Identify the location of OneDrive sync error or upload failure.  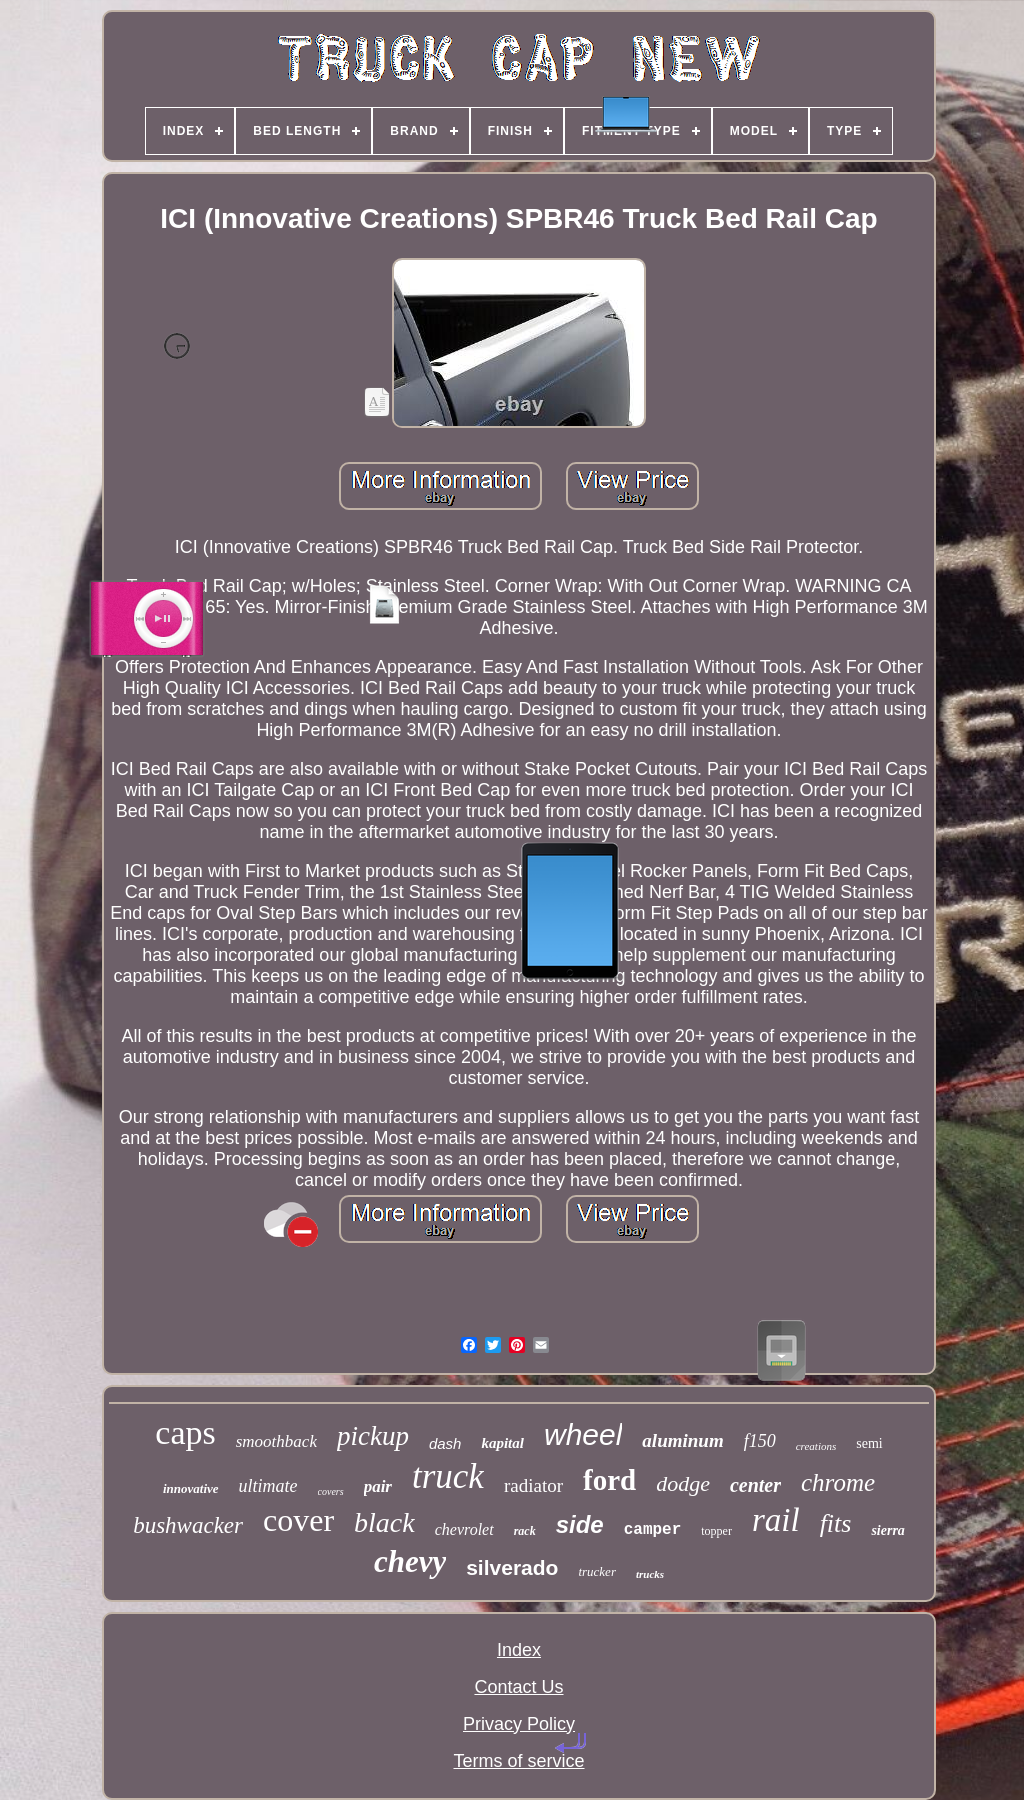
(291, 1220).